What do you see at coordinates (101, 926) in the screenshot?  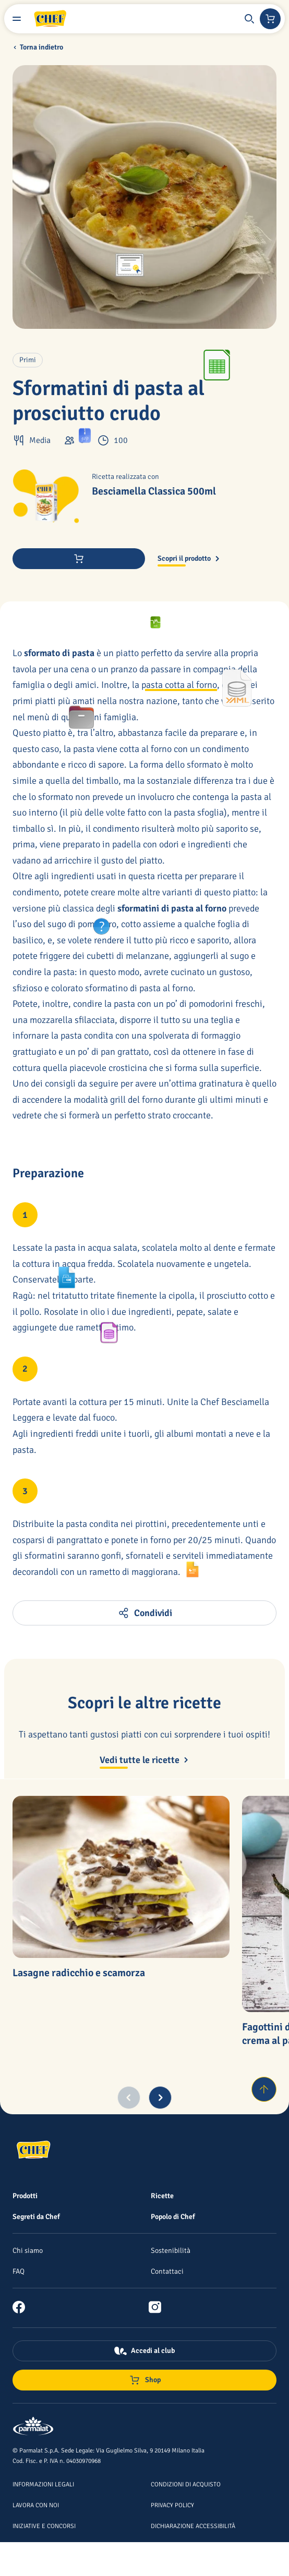 I see `open help documentation` at bounding box center [101, 926].